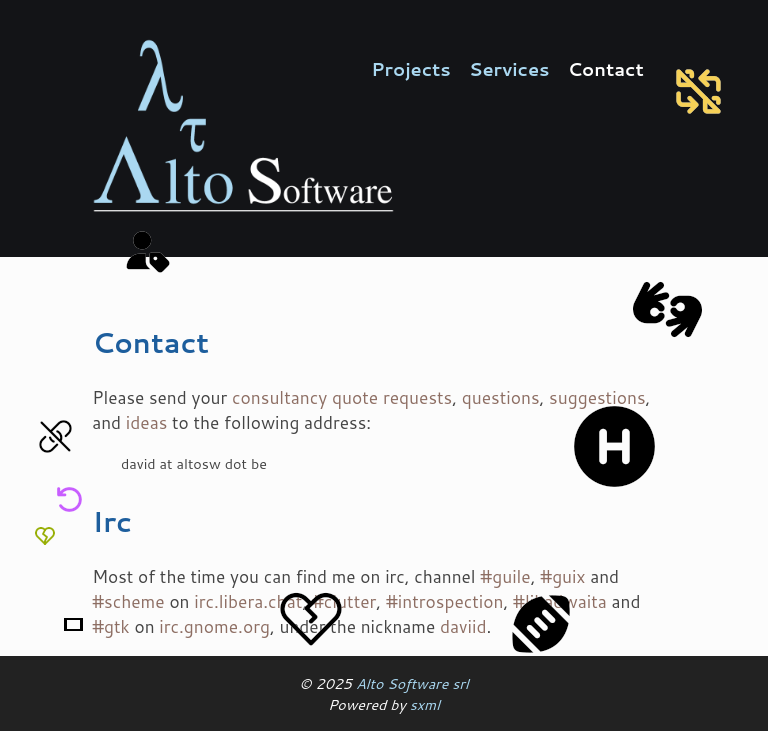 The image size is (768, 731). What do you see at coordinates (614, 446) in the screenshot?
I see `indicates a hospital or medical facility nearby` at bounding box center [614, 446].